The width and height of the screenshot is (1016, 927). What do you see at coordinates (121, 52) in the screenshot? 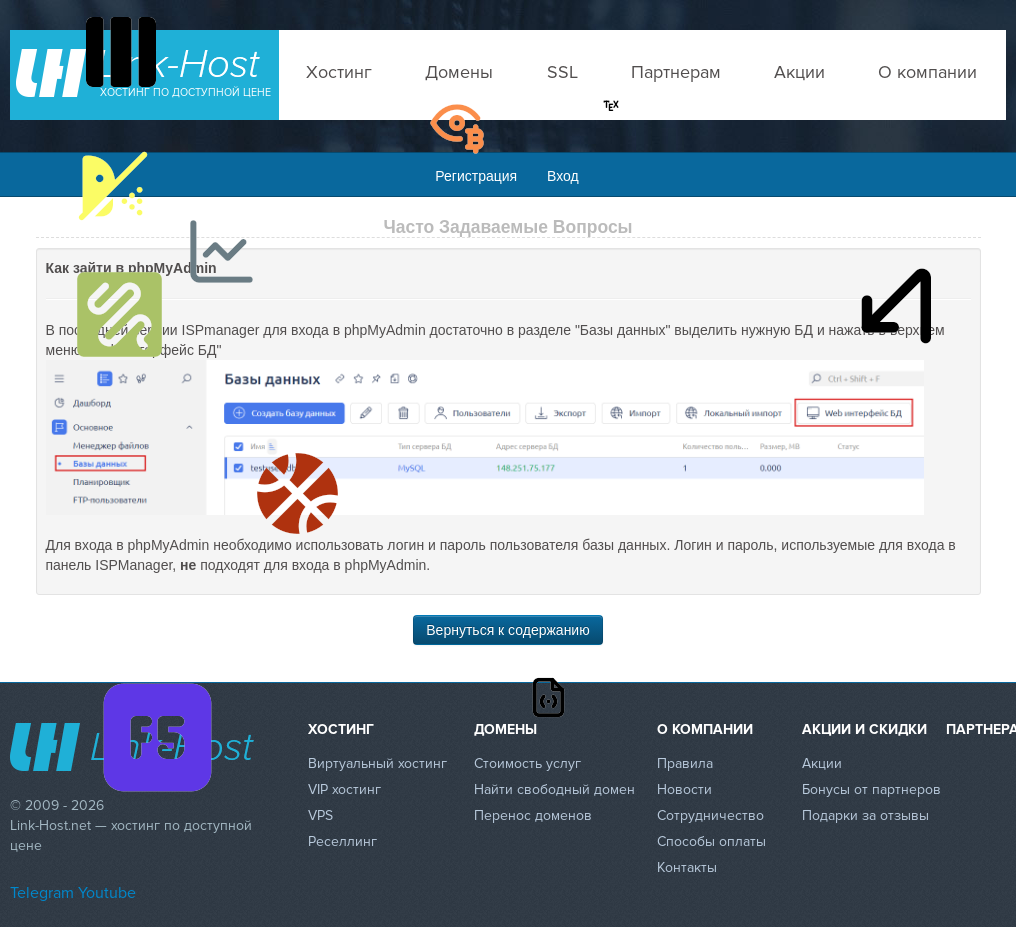
I see `switch to three-column layout` at bounding box center [121, 52].